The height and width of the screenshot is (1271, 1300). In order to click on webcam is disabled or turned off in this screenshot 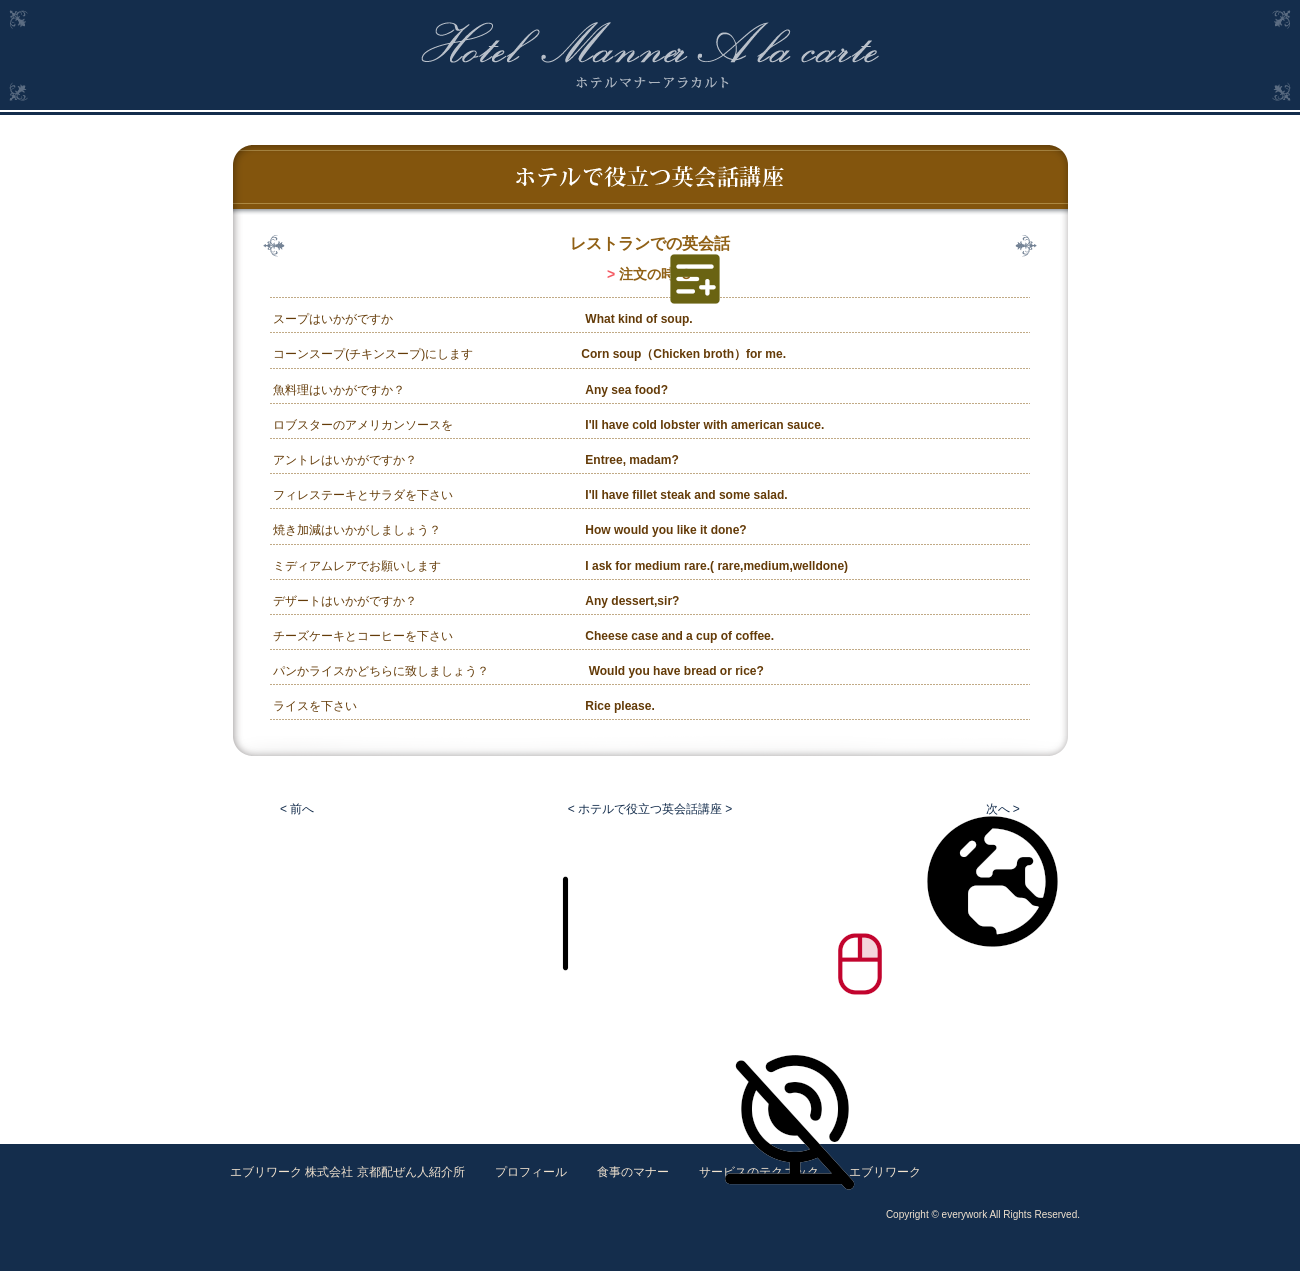, I will do `click(795, 1125)`.